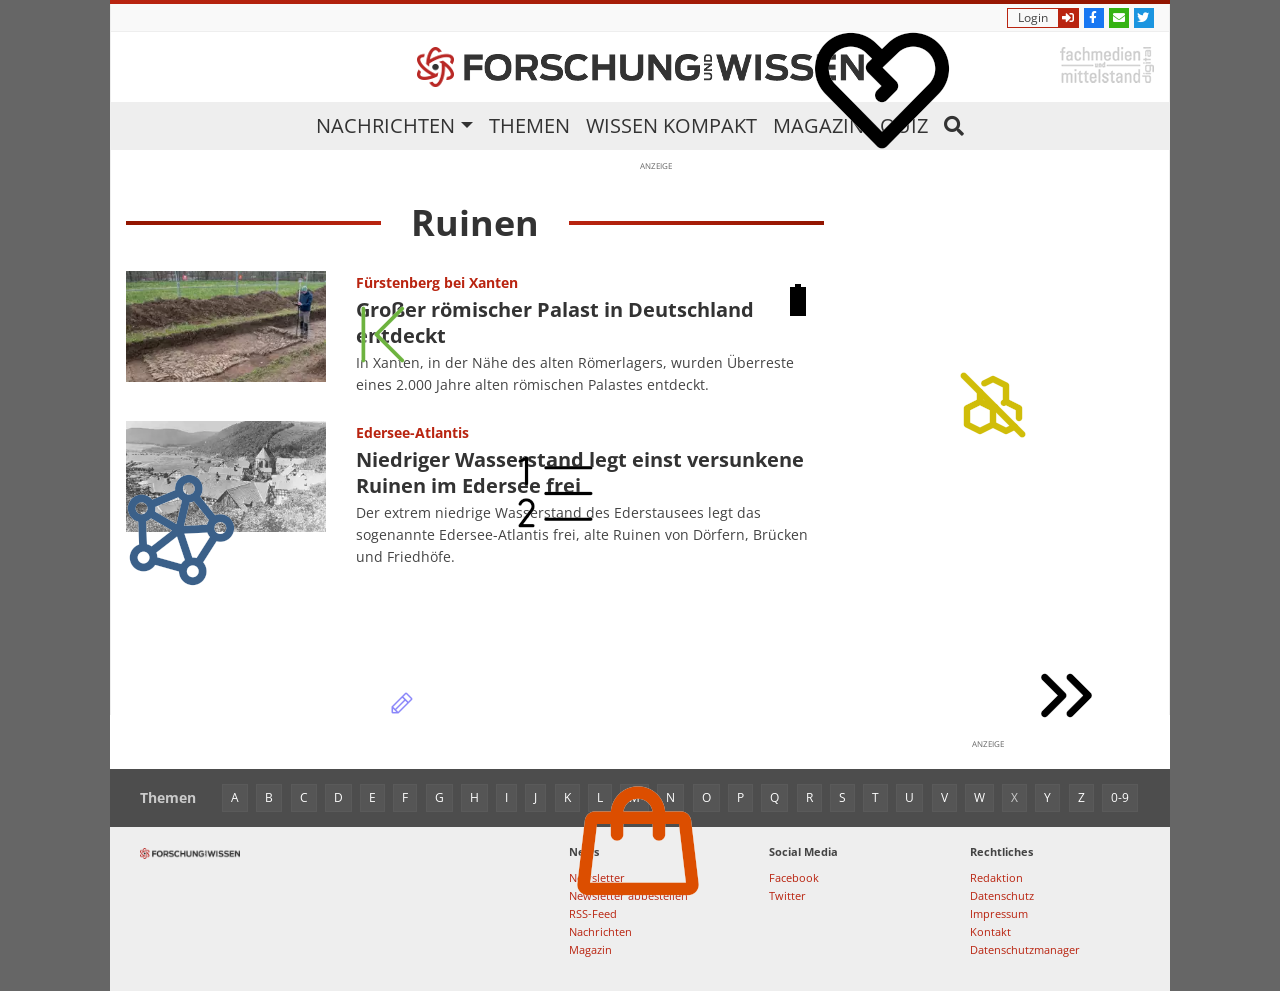 This screenshot has height=991, width=1280. I want to click on unlike or remove from favorites, so click(882, 86).